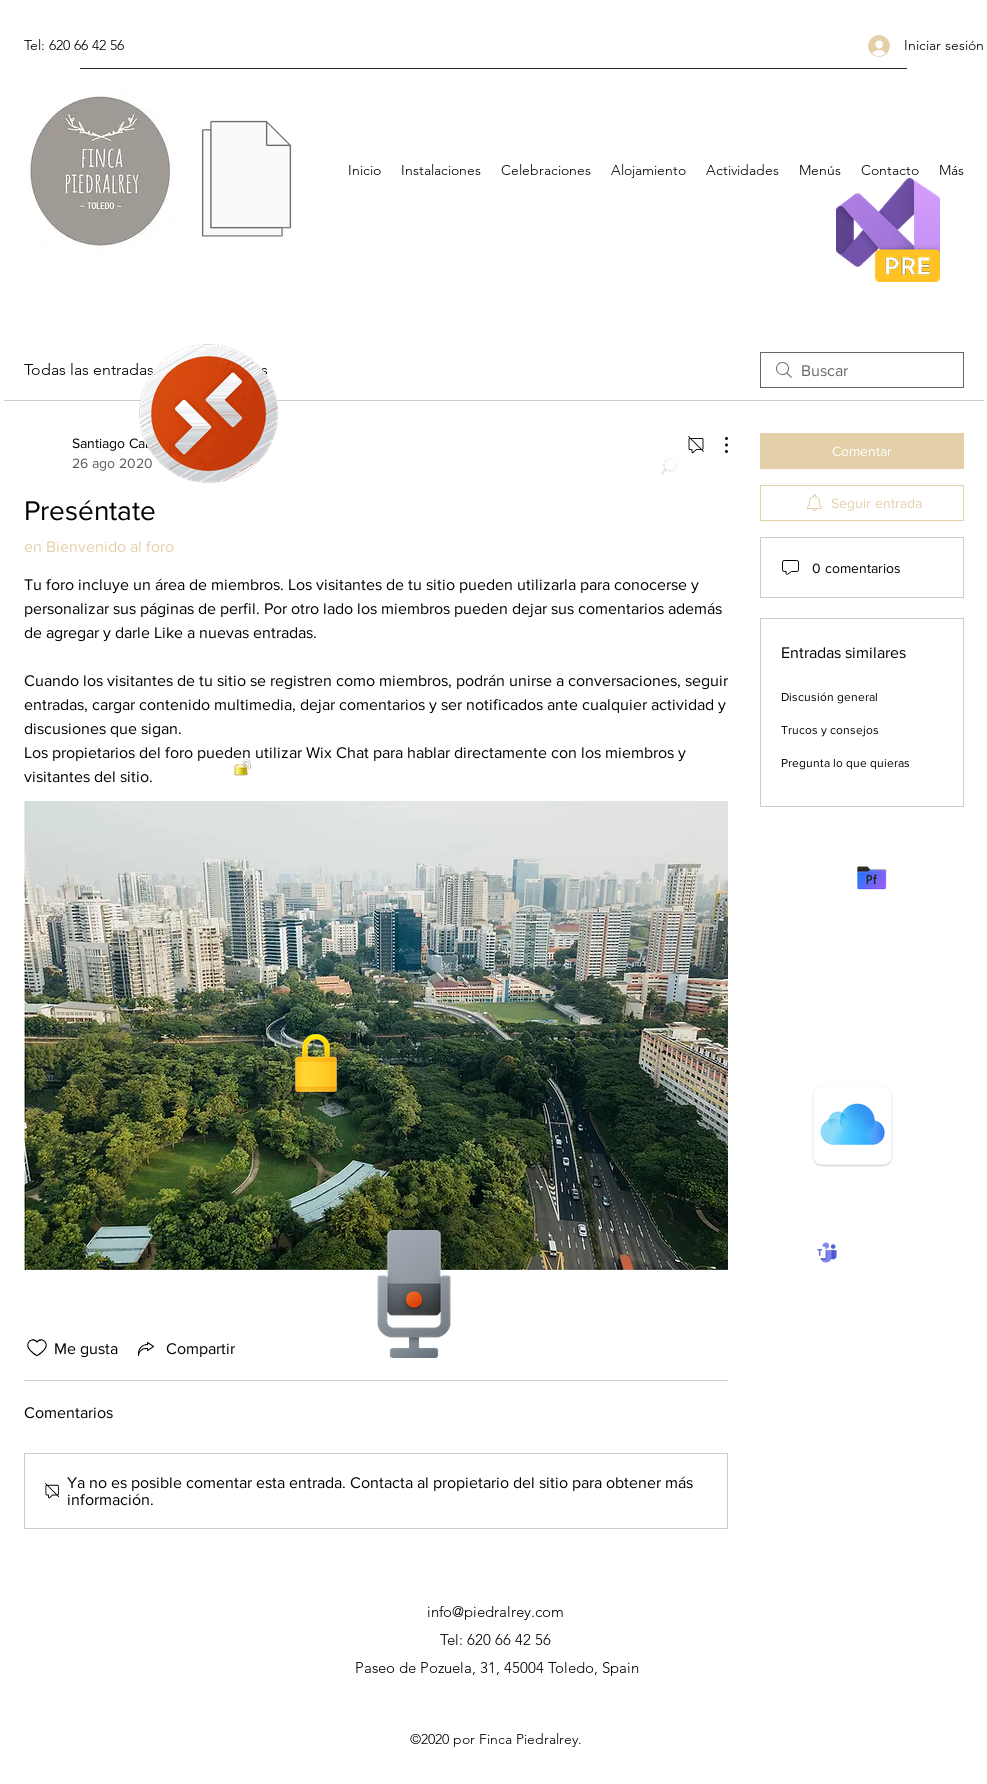 Image resolution: width=987 pixels, height=1784 pixels. What do you see at coordinates (825, 1252) in the screenshot?
I see `open microsoft teams` at bounding box center [825, 1252].